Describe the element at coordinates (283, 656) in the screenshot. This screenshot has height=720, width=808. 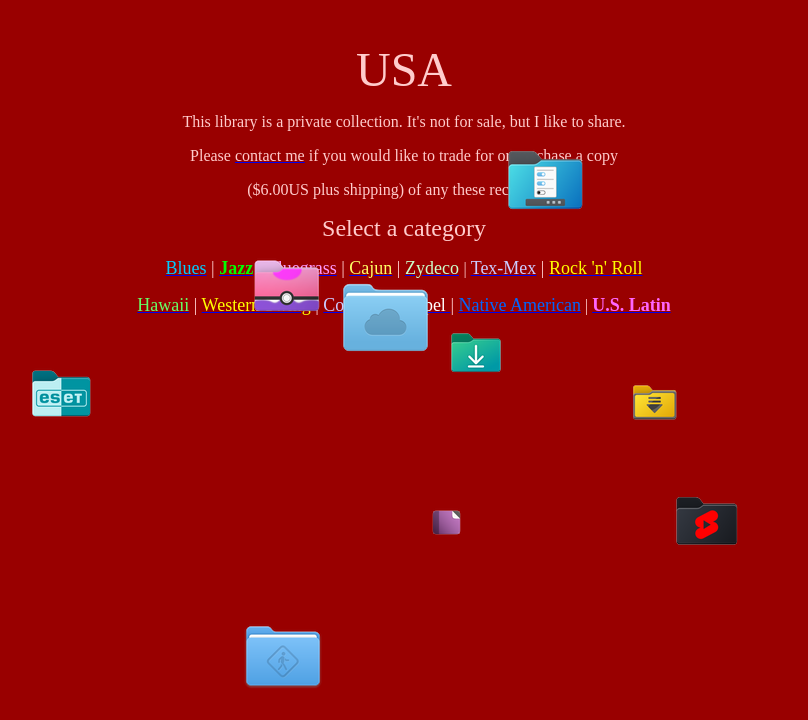
I see `access the public folder for shared files` at that location.